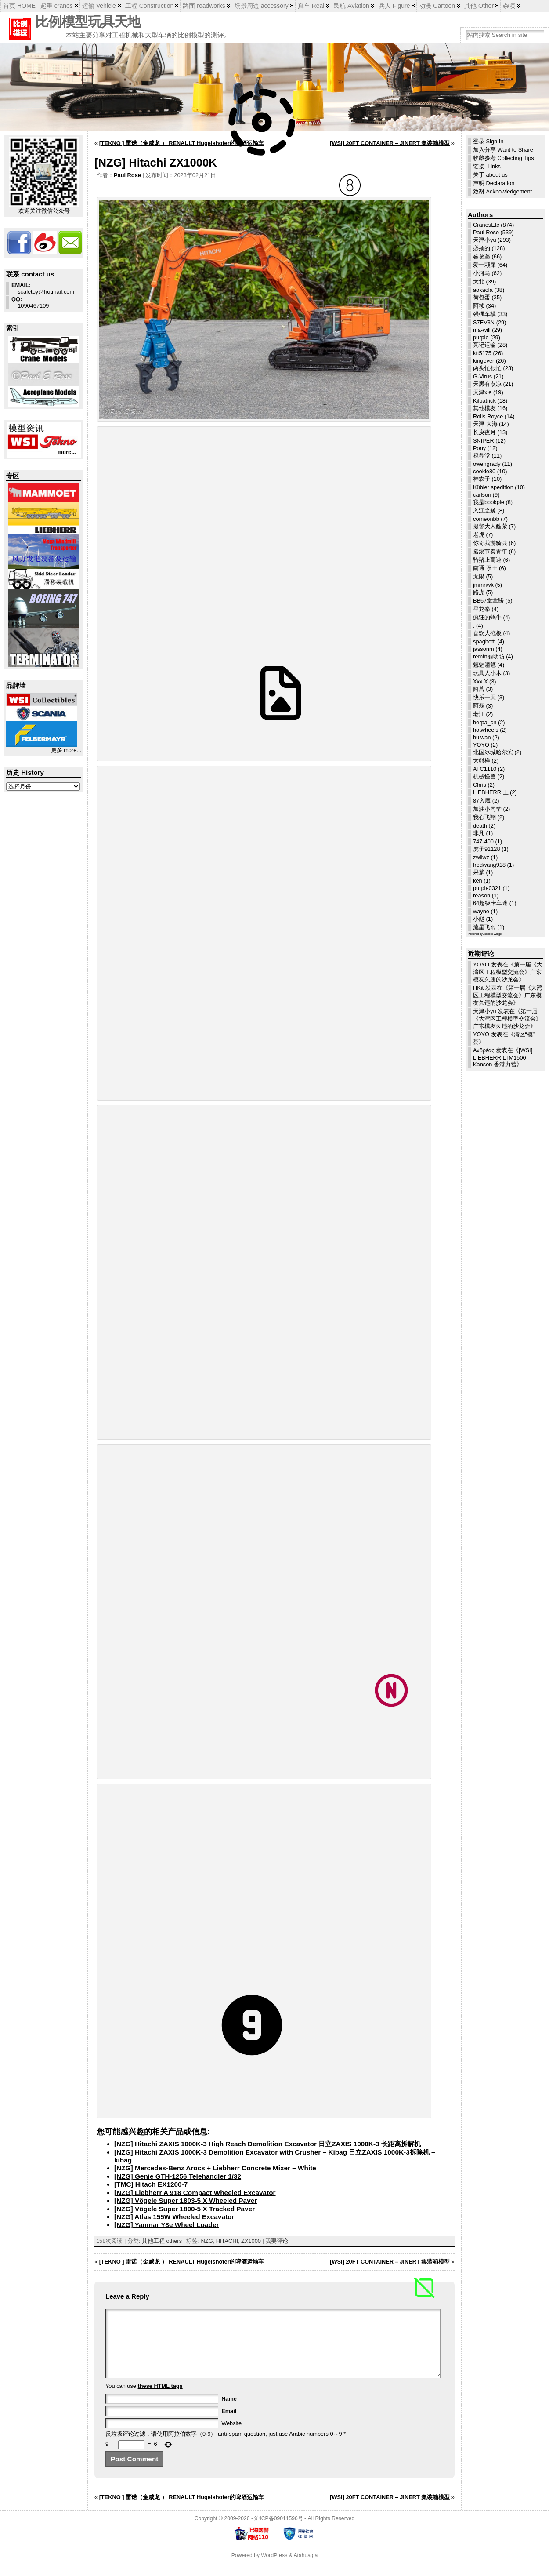 This screenshot has width=549, height=2576. What do you see at coordinates (424, 2288) in the screenshot?
I see `disable or hide a square element` at bounding box center [424, 2288].